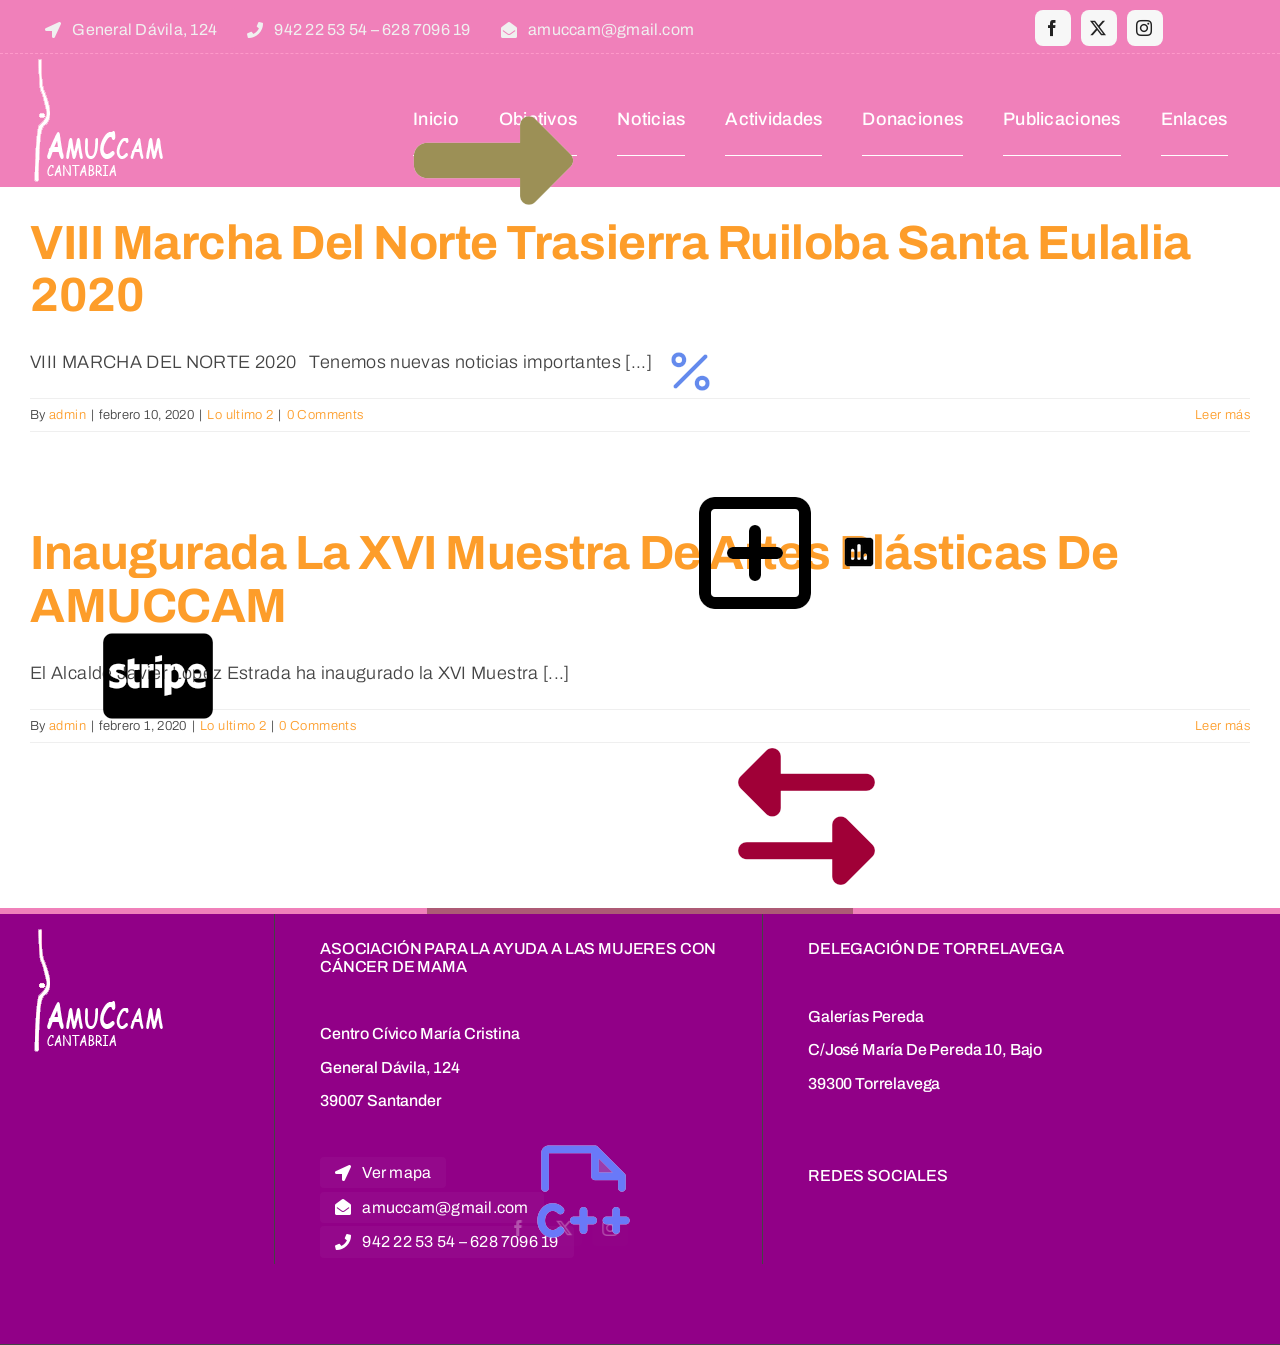 Image resolution: width=1280 pixels, height=1345 pixels. Describe the element at coordinates (755, 553) in the screenshot. I see `add a new item` at that location.